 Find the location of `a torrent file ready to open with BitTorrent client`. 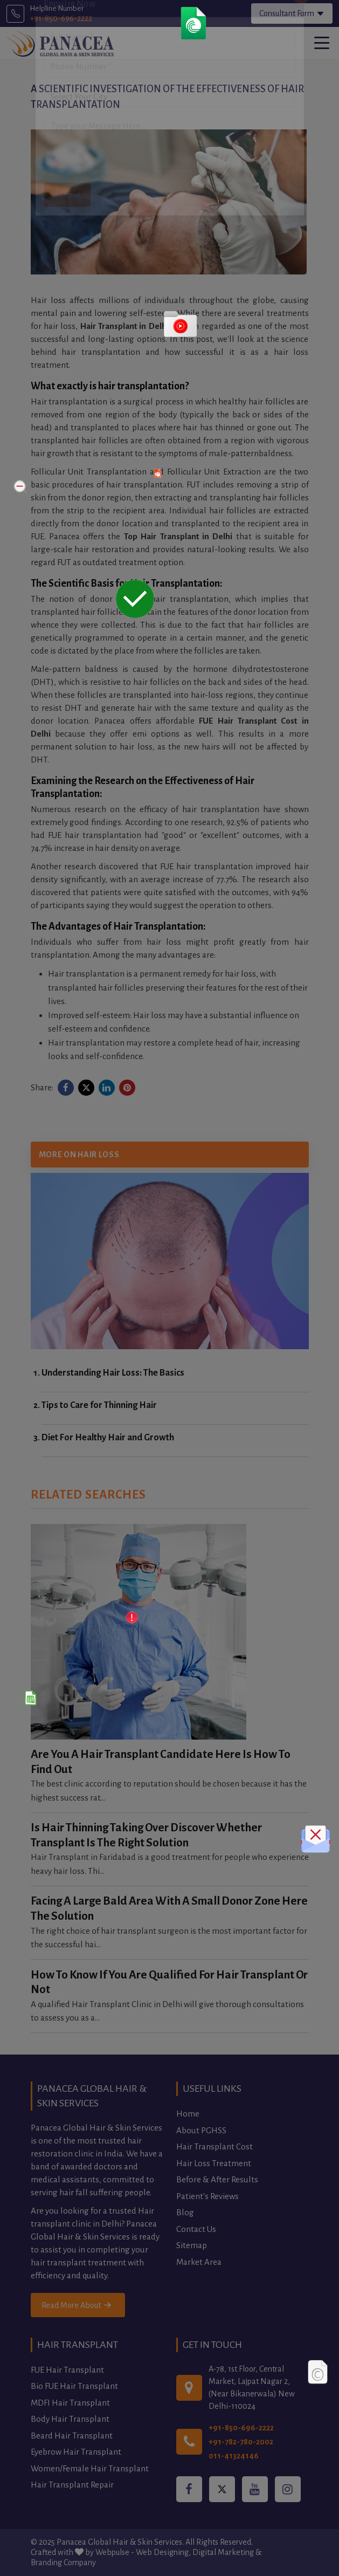

a torrent file ready to open with BitTorrent client is located at coordinates (193, 23).